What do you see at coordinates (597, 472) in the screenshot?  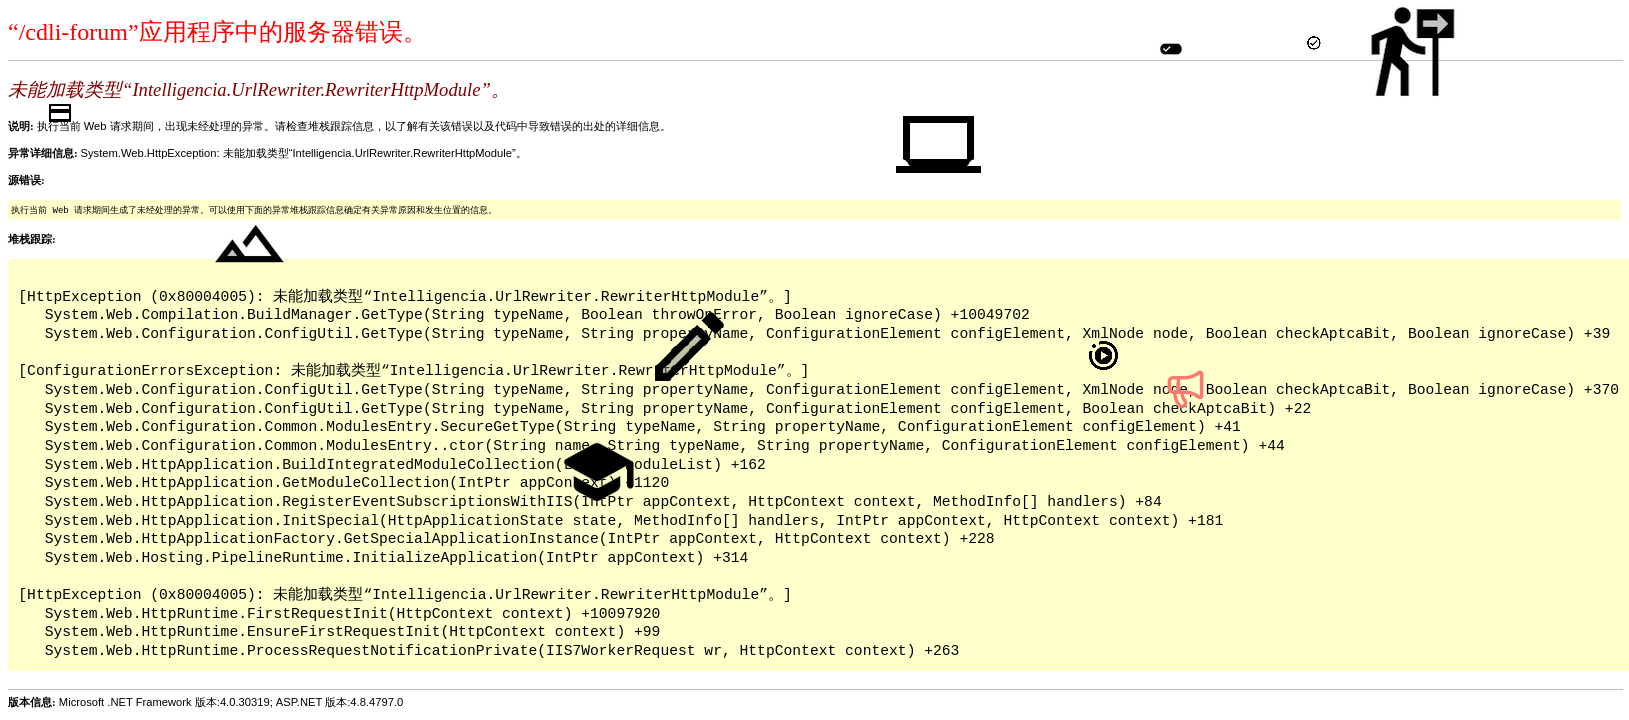 I see `access education or school-related features` at bounding box center [597, 472].